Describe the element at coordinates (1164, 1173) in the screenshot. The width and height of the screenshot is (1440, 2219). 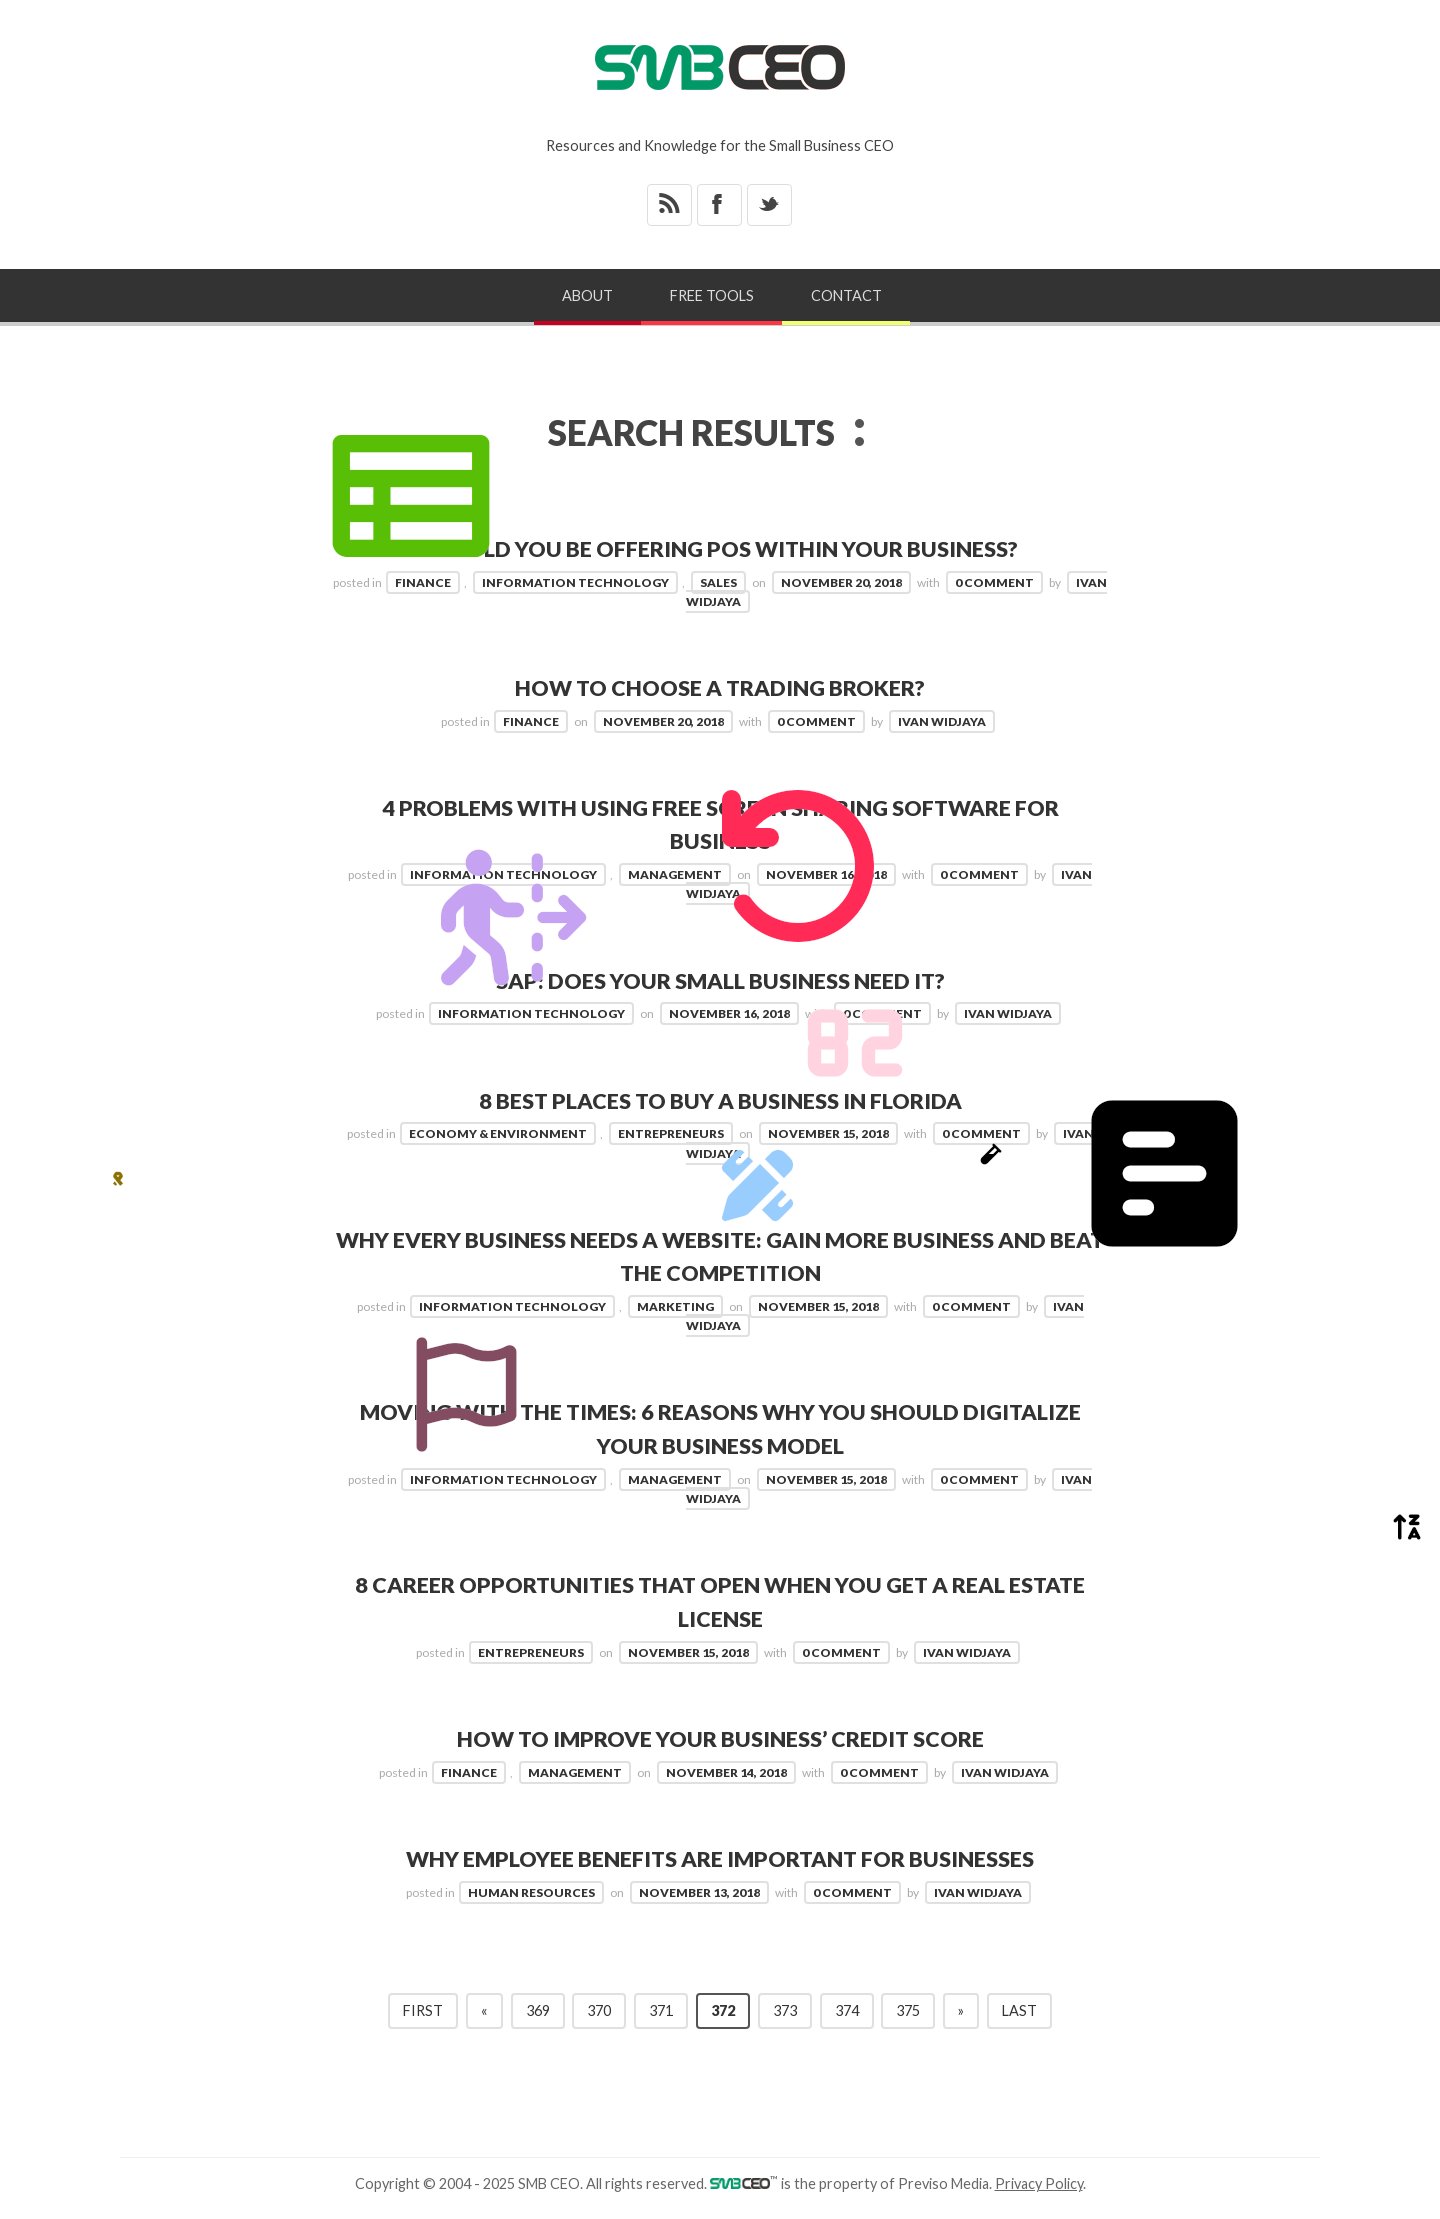
I see `view poll or survey results` at that location.